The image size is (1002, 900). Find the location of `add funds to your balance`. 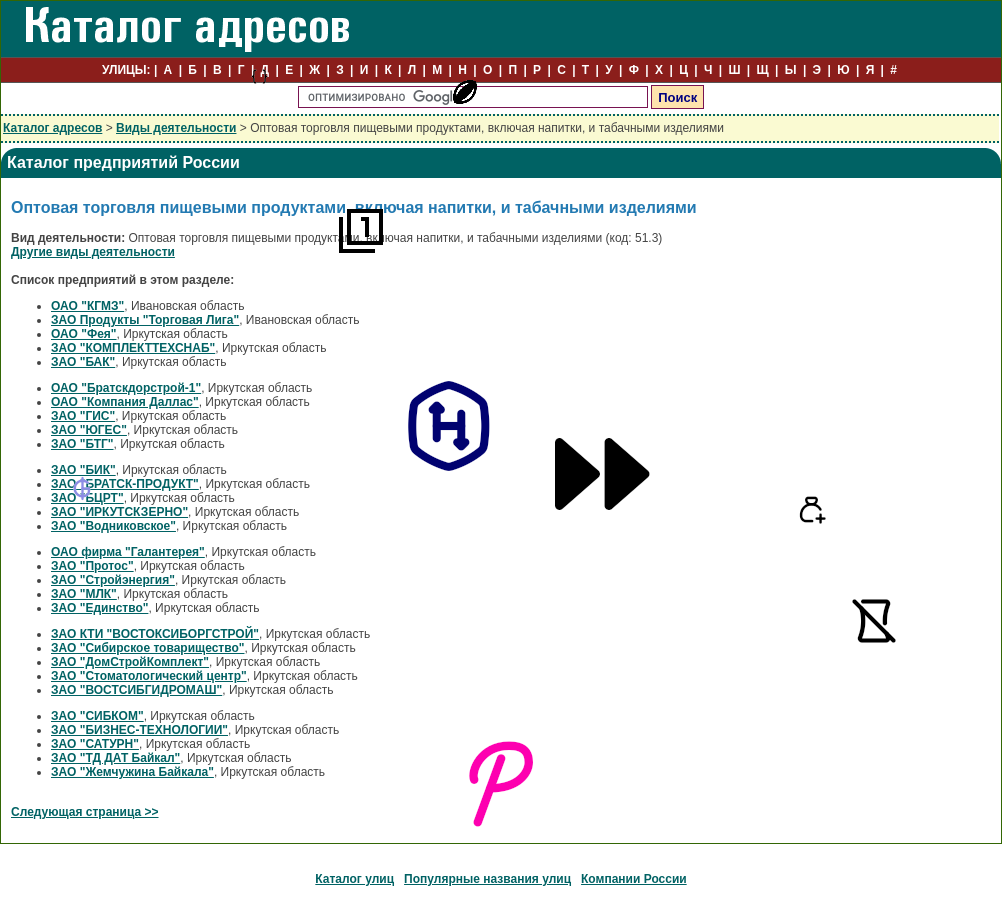

add funds to your balance is located at coordinates (811, 509).